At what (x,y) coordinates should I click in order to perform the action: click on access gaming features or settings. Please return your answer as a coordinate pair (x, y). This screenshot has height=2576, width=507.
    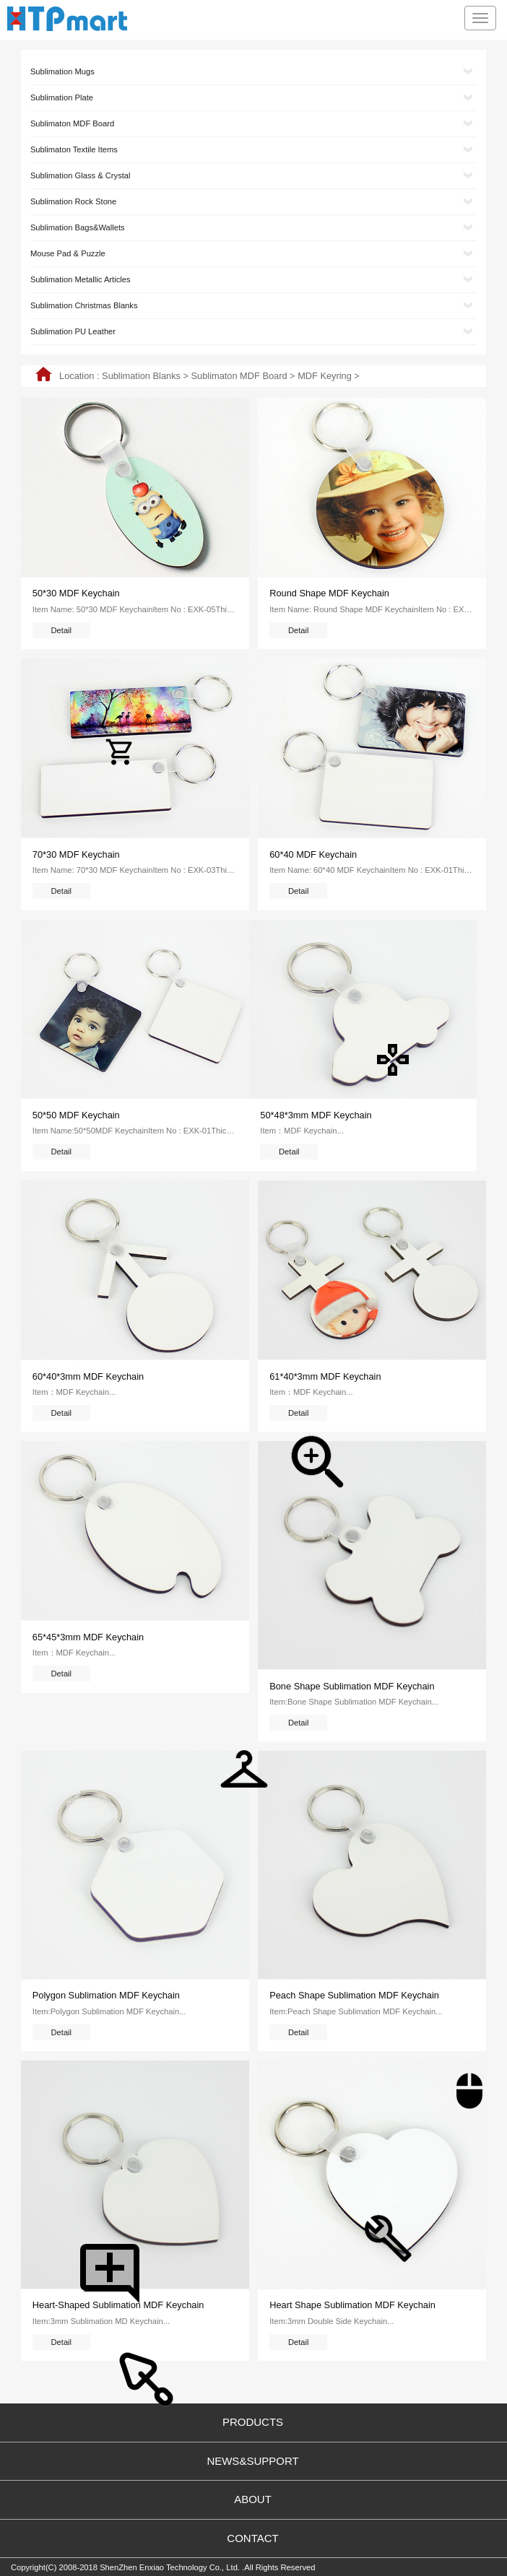
    Looking at the image, I should click on (393, 1060).